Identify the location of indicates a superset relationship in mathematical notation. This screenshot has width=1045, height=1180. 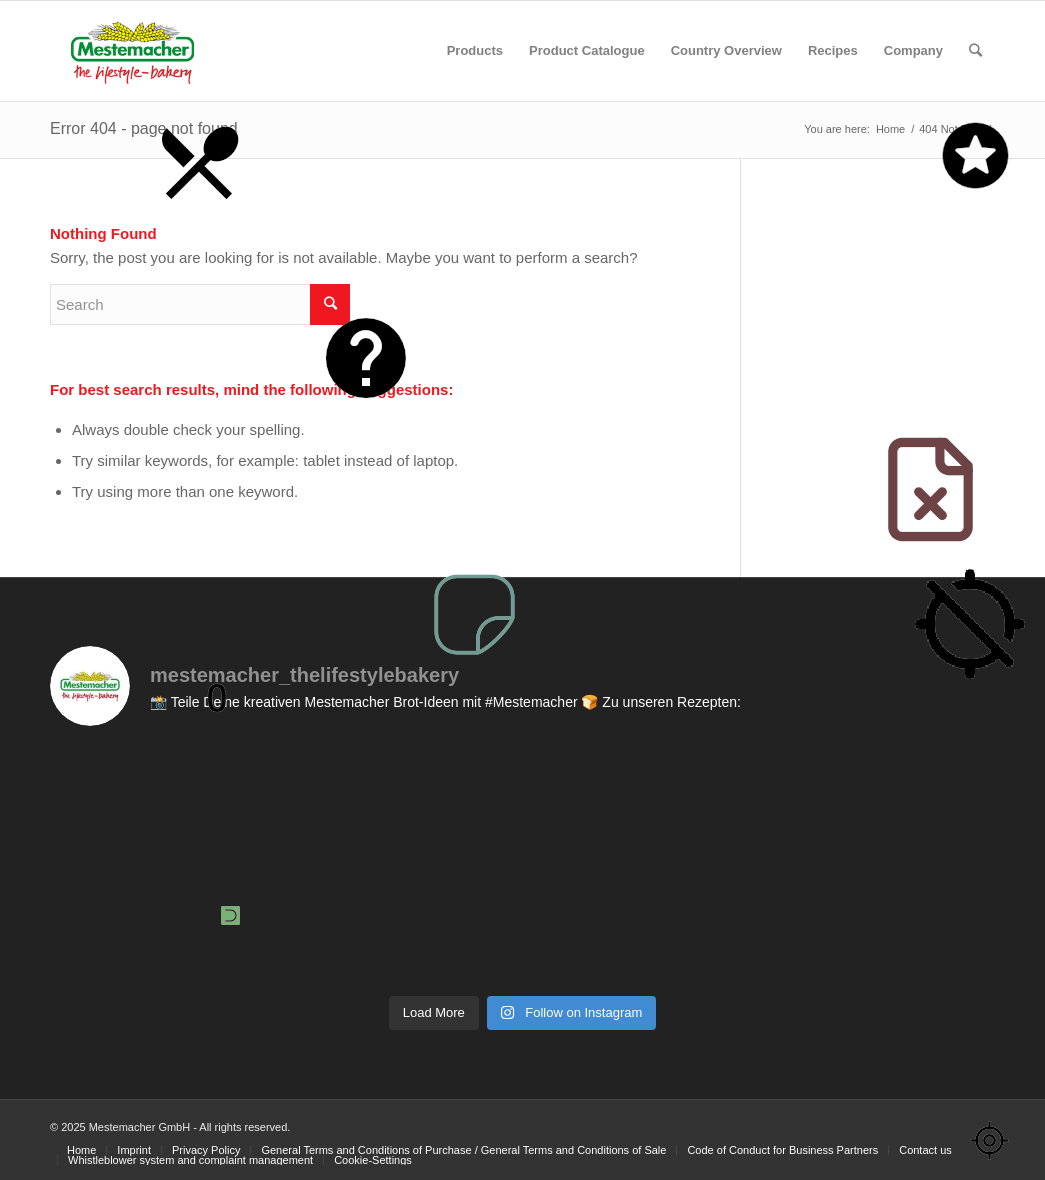
(230, 915).